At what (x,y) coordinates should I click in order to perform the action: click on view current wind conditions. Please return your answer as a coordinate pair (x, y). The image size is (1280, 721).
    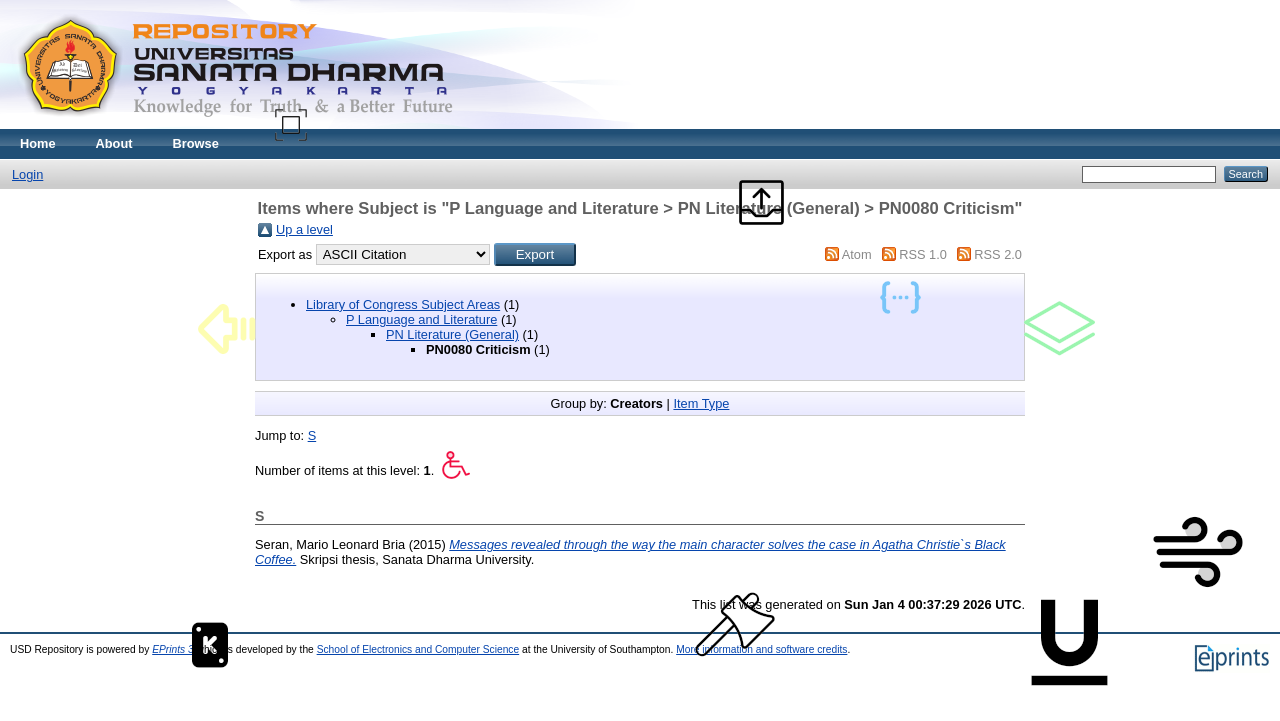
    Looking at the image, I should click on (1198, 552).